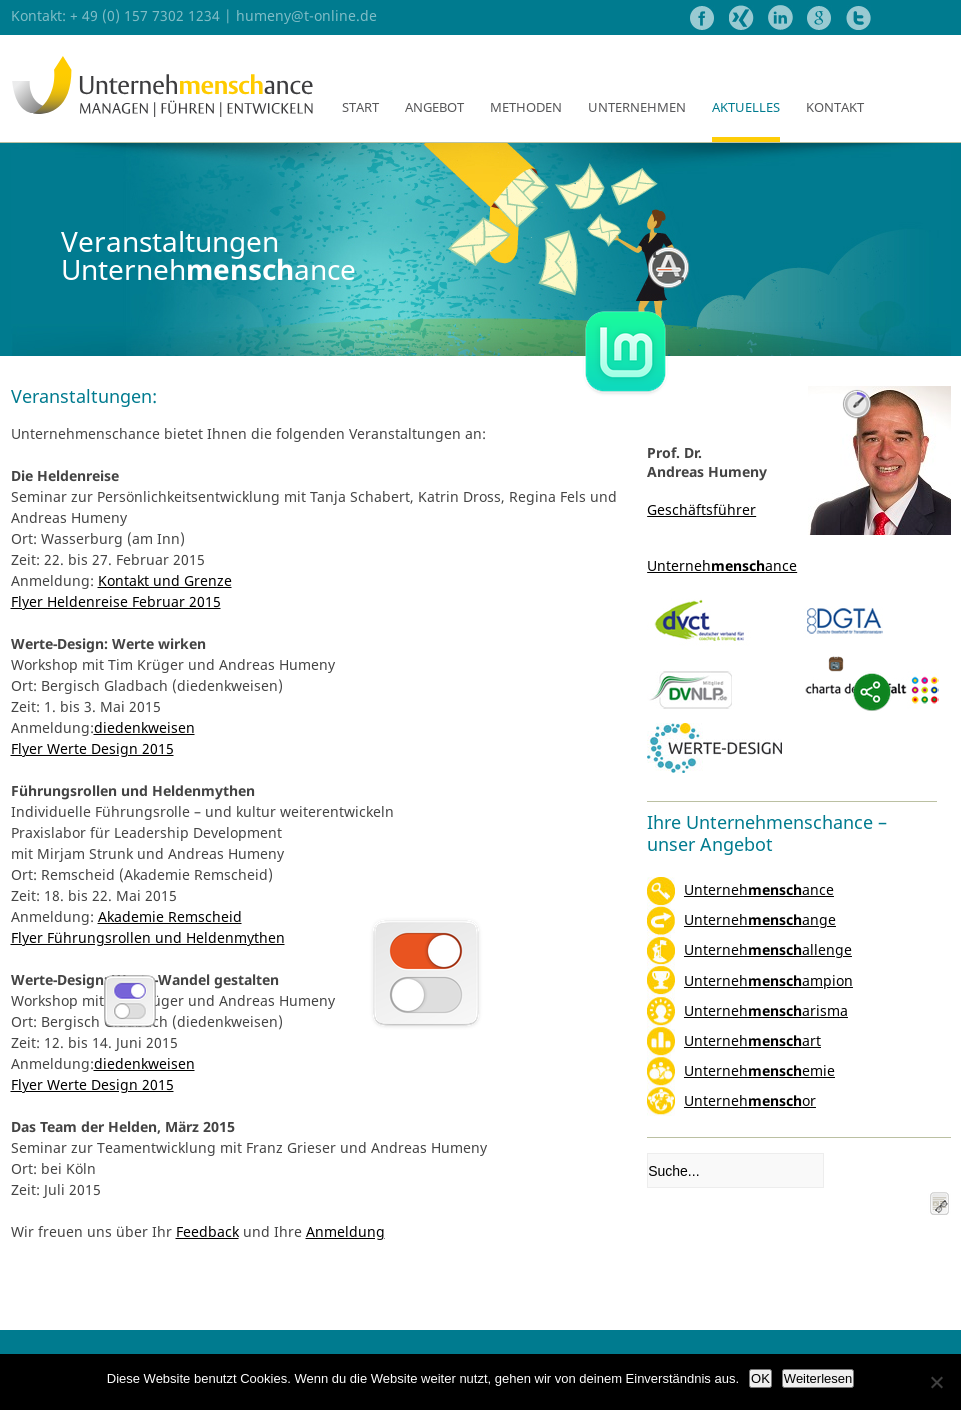  I want to click on open the software update manager, so click(668, 267).